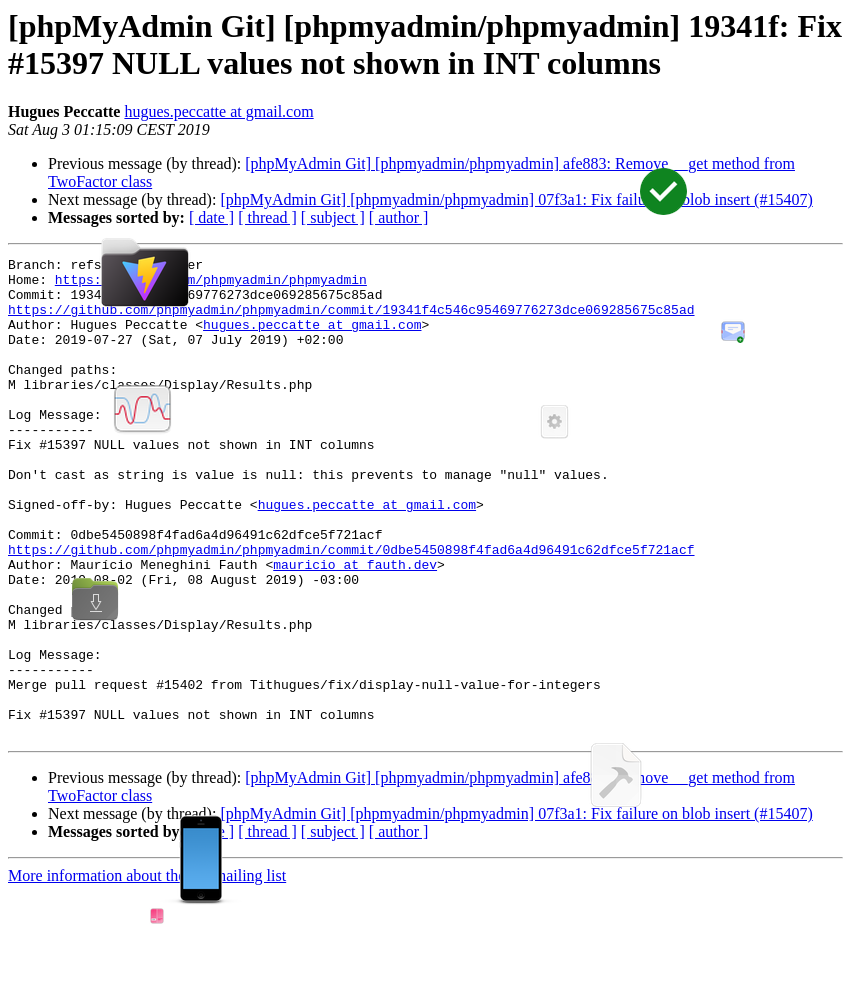  What do you see at coordinates (733, 331) in the screenshot?
I see `compose a new email message` at bounding box center [733, 331].